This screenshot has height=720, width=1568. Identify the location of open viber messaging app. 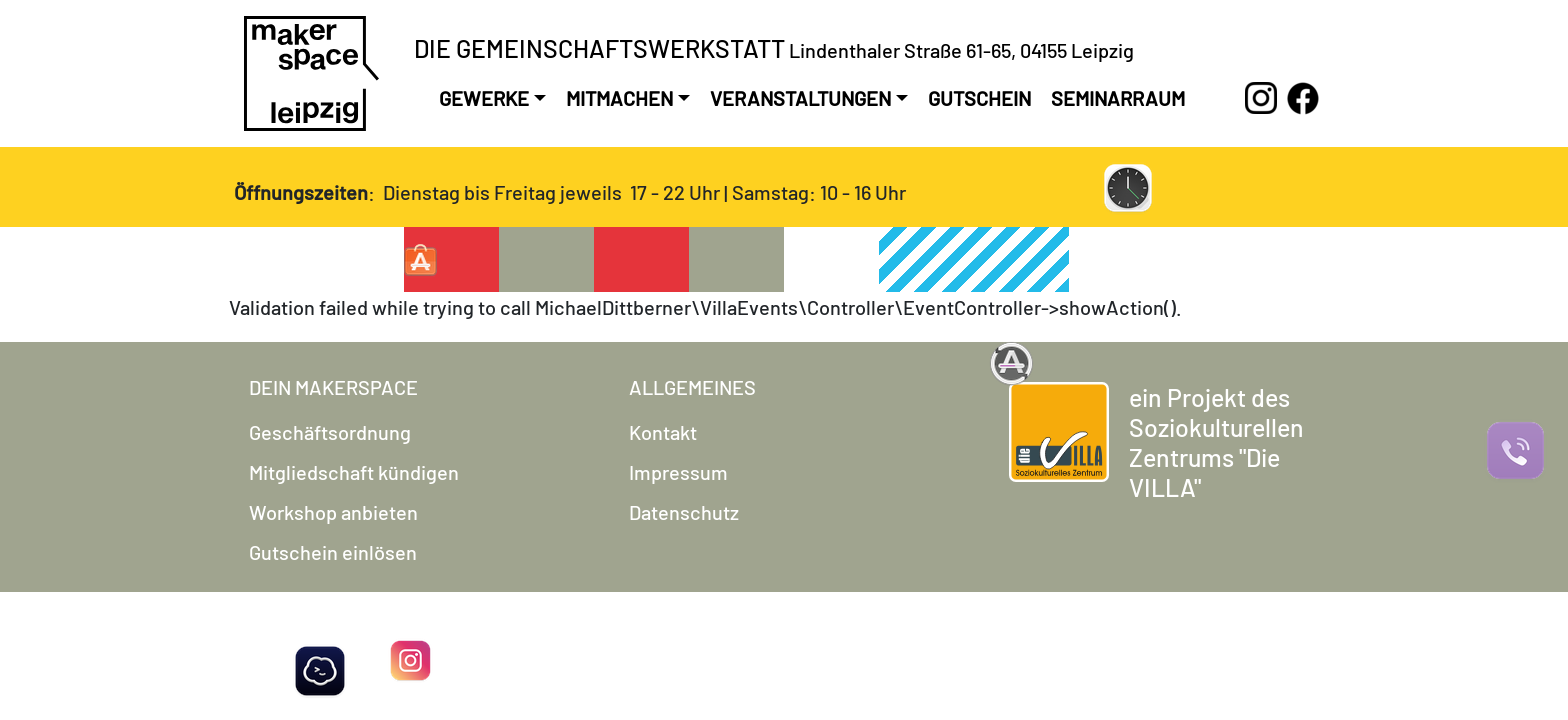
(1515, 450).